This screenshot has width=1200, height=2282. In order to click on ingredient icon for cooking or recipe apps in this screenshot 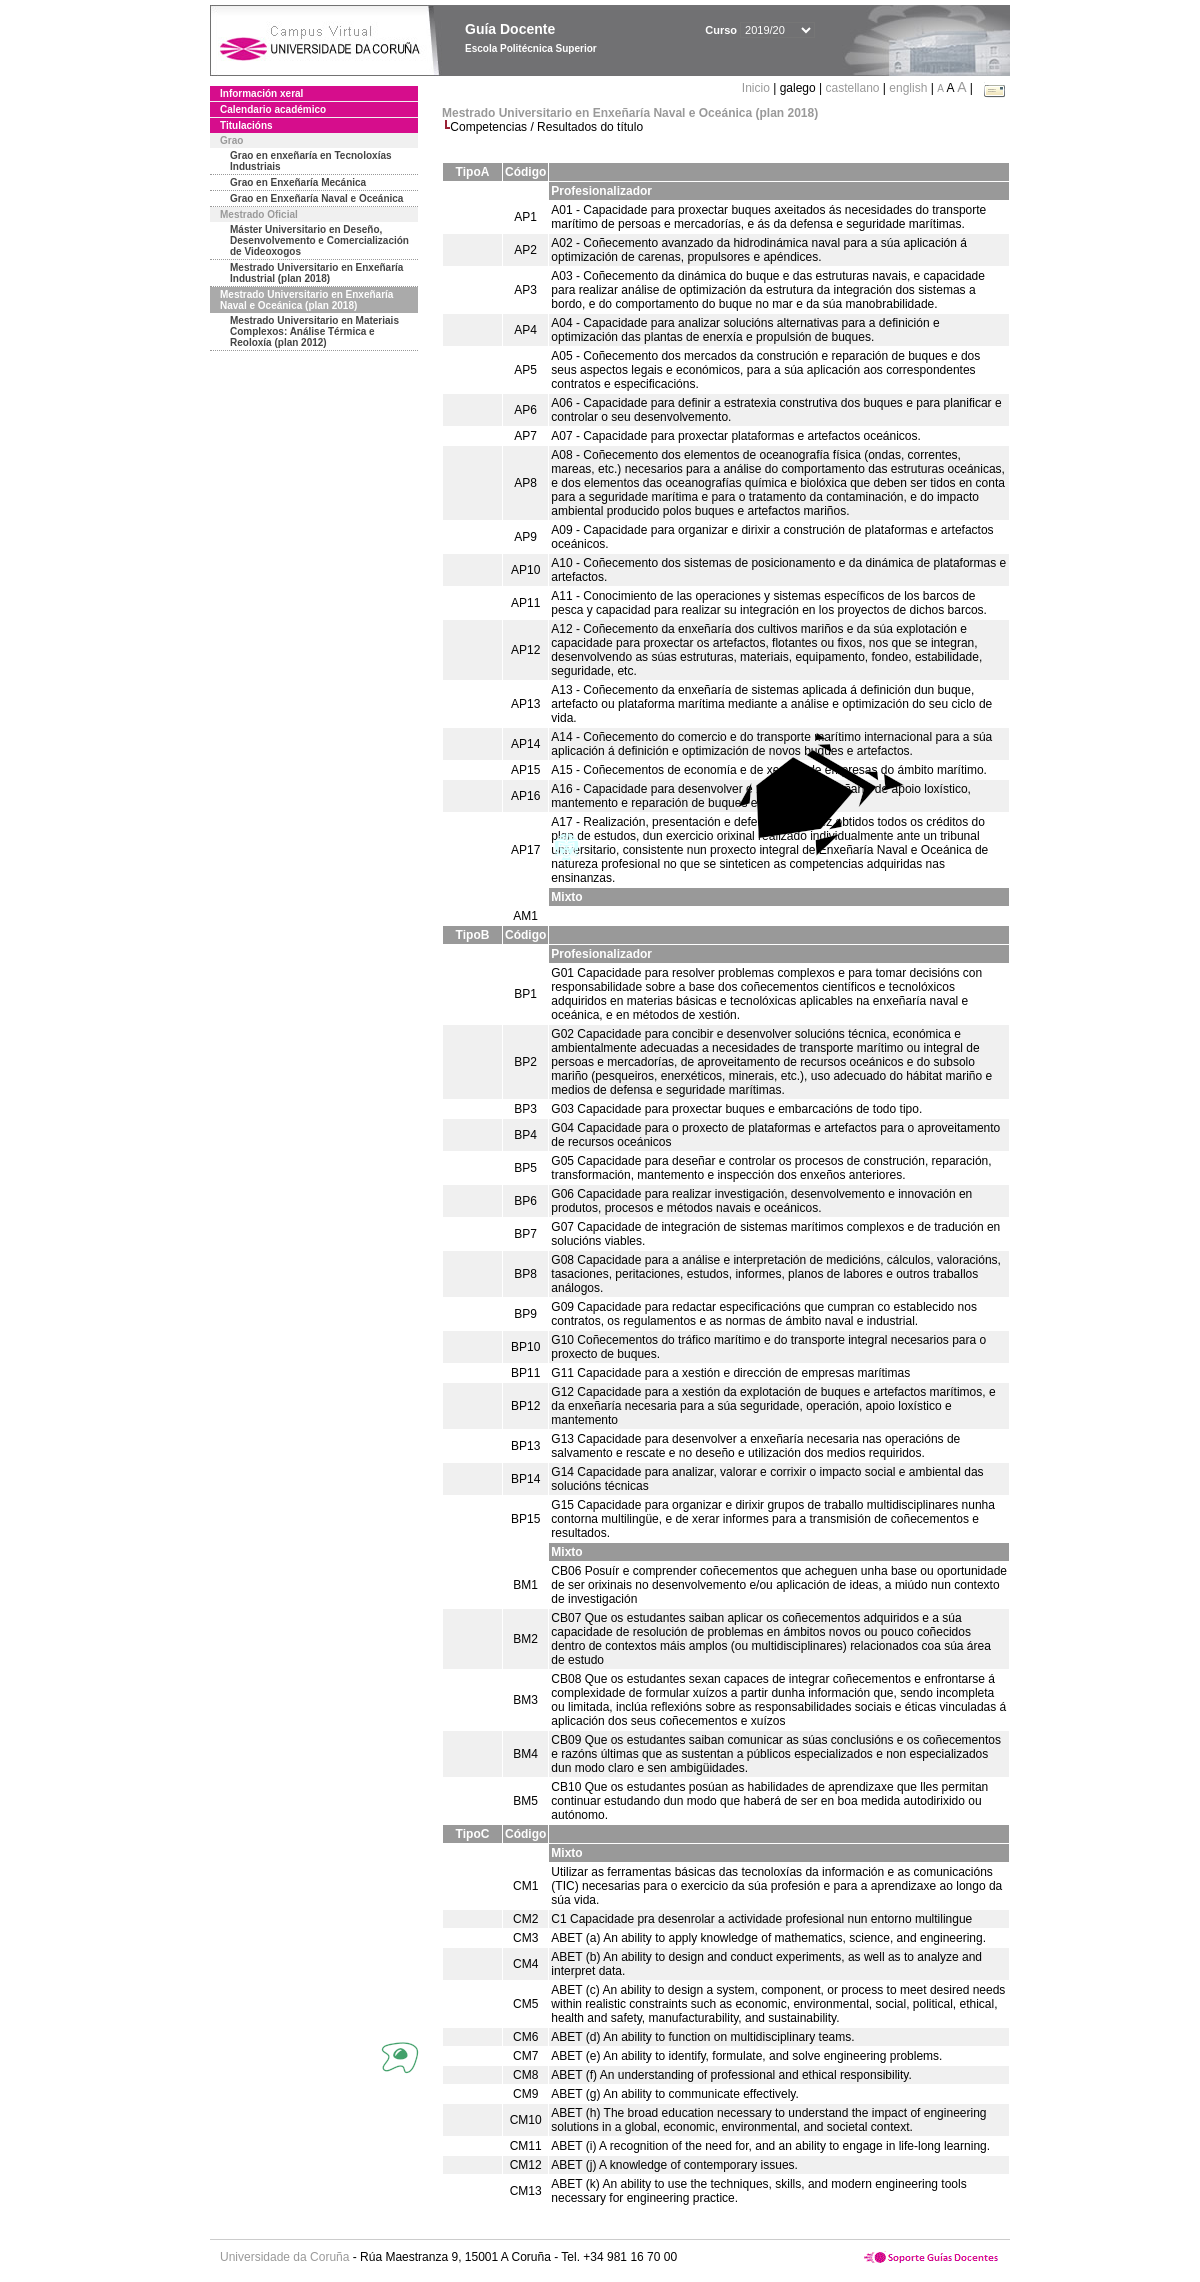, I will do `click(400, 2056)`.